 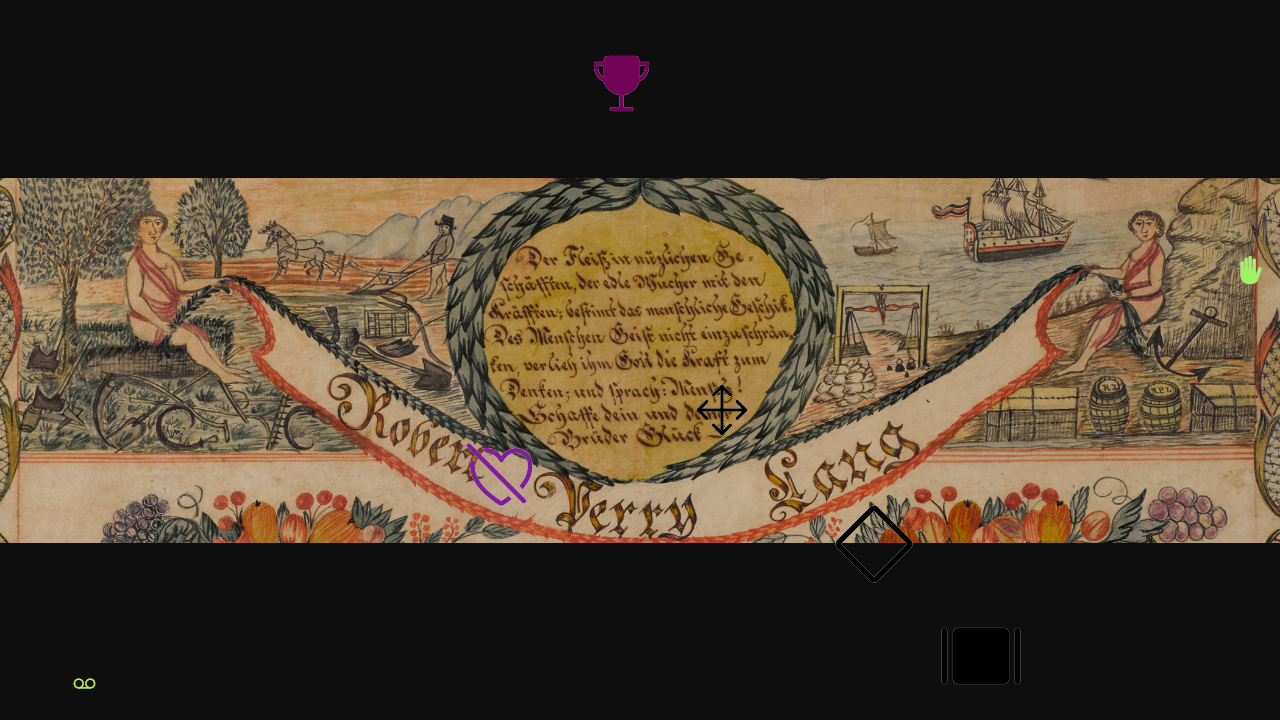 I want to click on access voicemail messages, so click(x=84, y=683).